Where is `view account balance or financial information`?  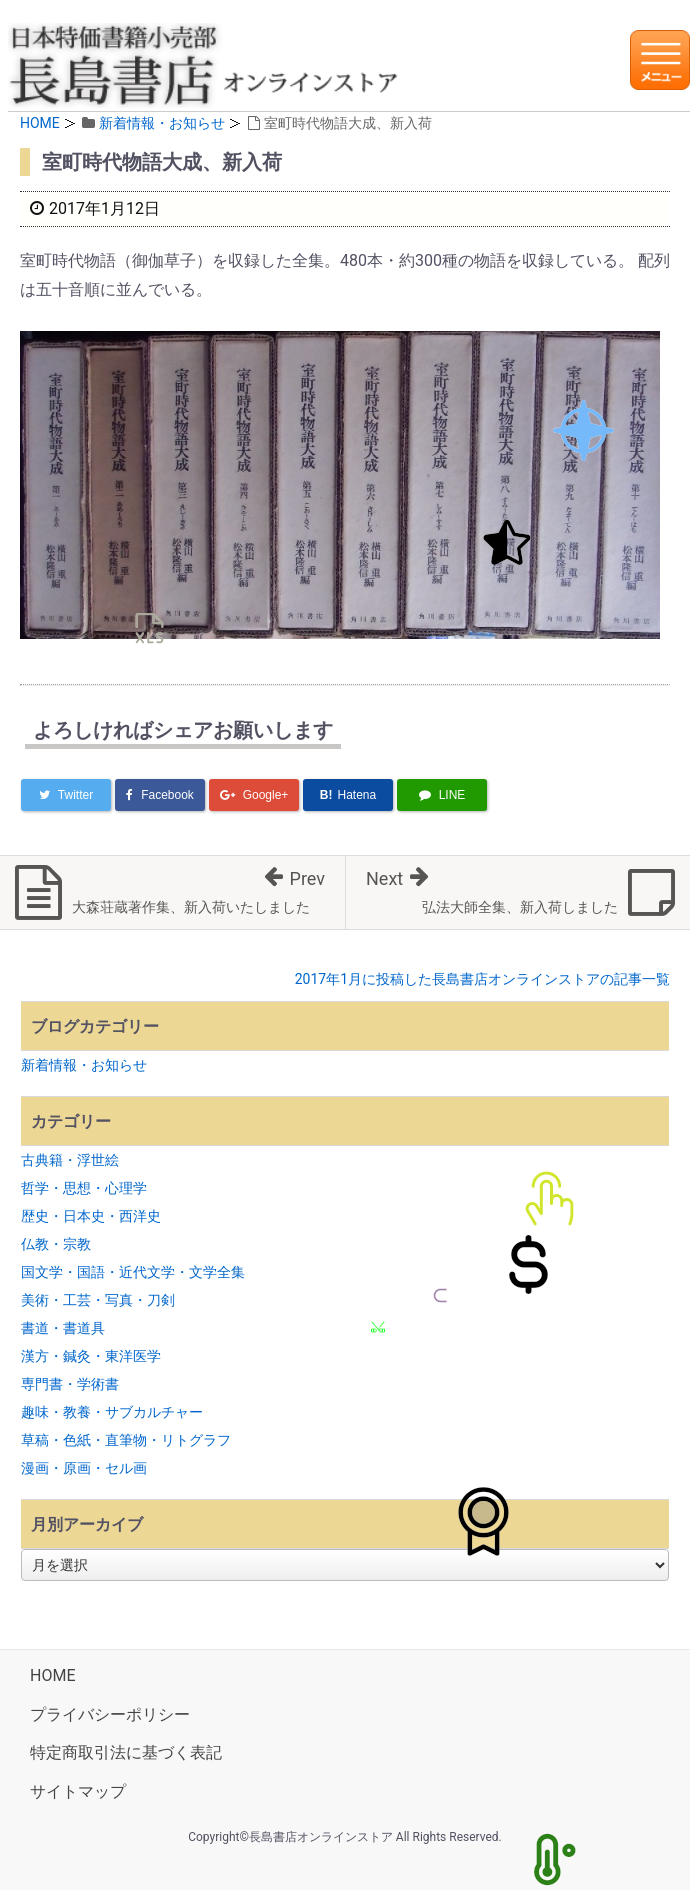 view account balance or financial information is located at coordinates (528, 1264).